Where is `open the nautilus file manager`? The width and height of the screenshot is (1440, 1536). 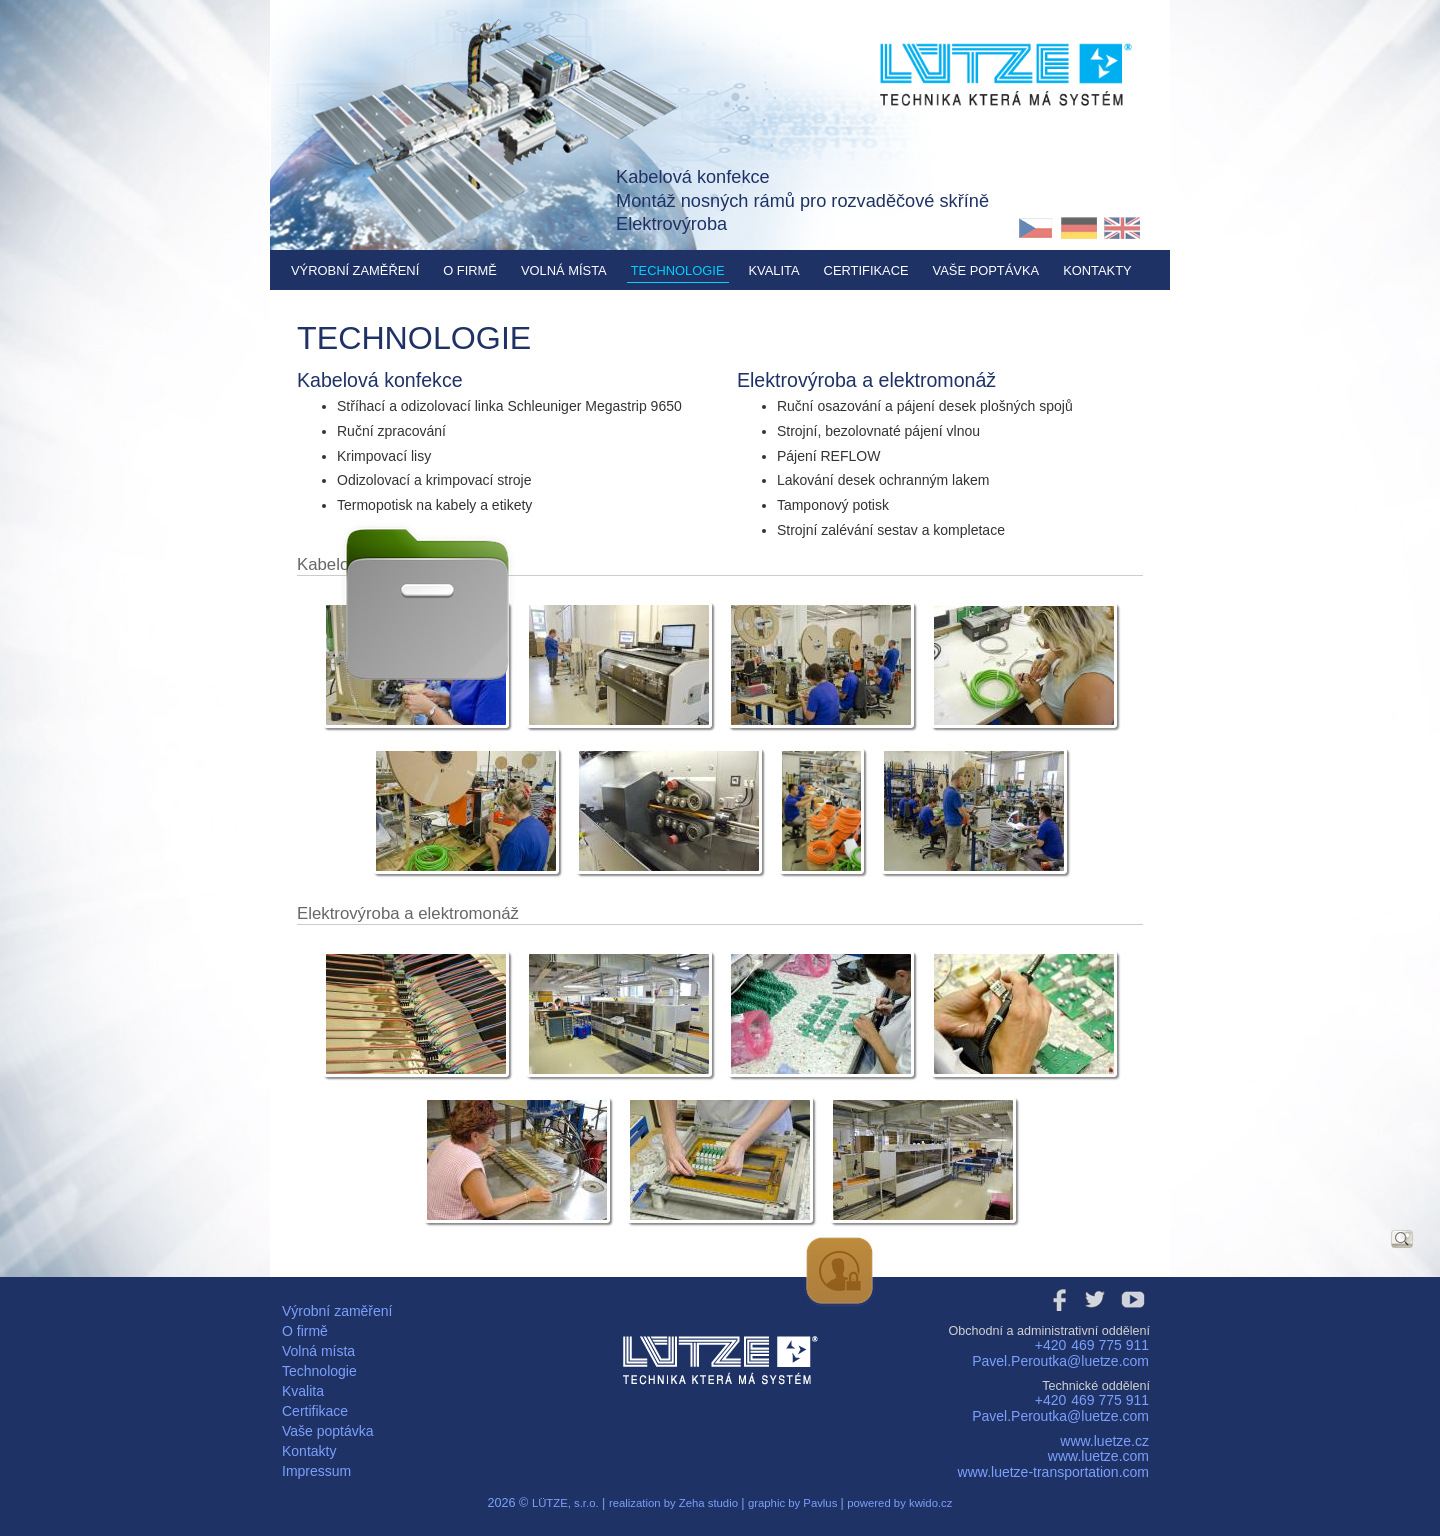
open the nautilus file manager is located at coordinates (427, 604).